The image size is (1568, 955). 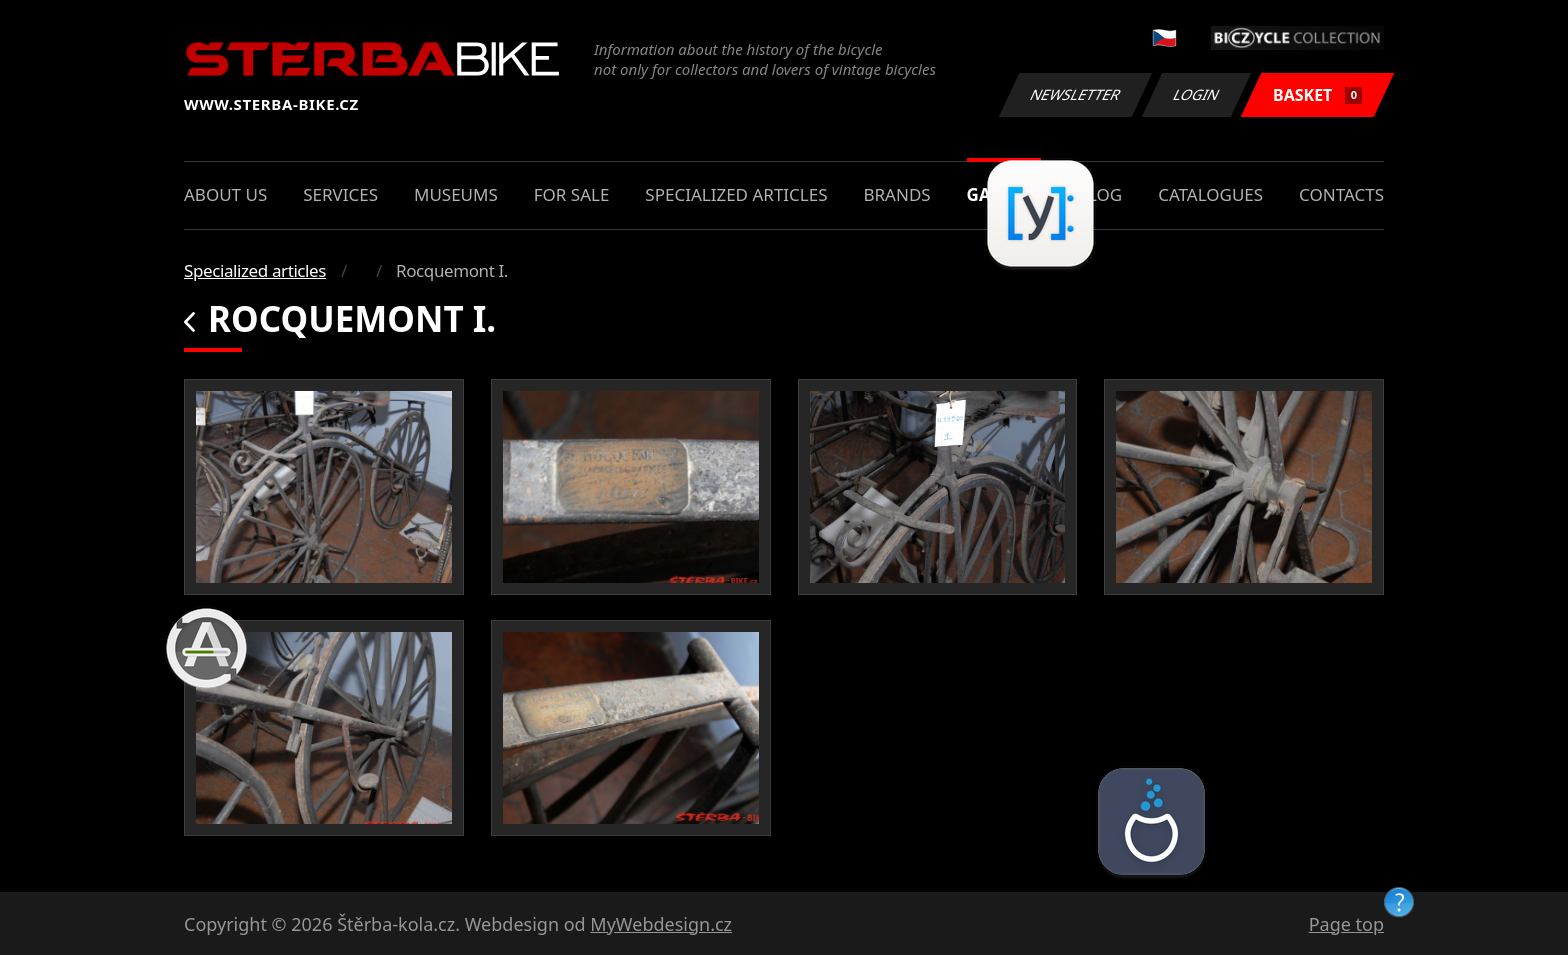 What do you see at coordinates (1040, 213) in the screenshot?
I see `open jupyter notebook for interactive python coding` at bounding box center [1040, 213].